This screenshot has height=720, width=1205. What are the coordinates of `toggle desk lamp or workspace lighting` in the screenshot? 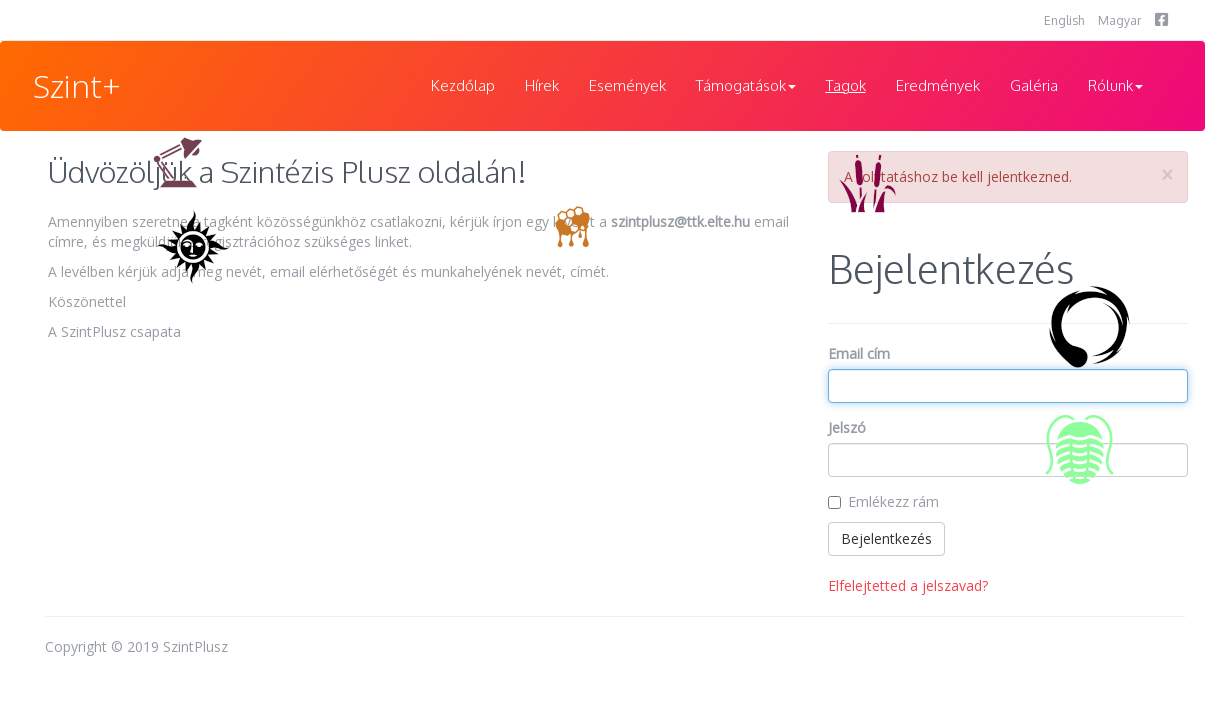 It's located at (178, 162).